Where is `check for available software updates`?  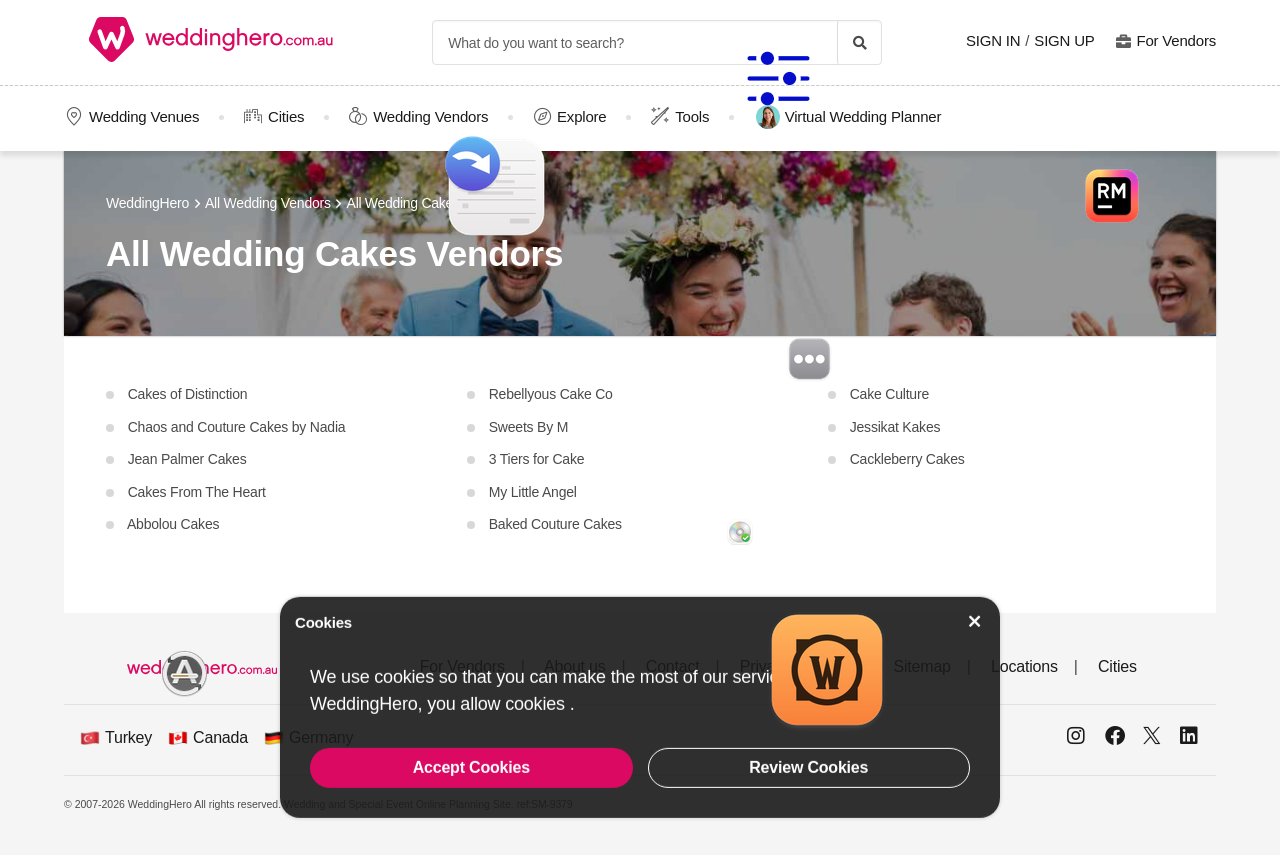
check for available software updates is located at coordinates (184, 673).